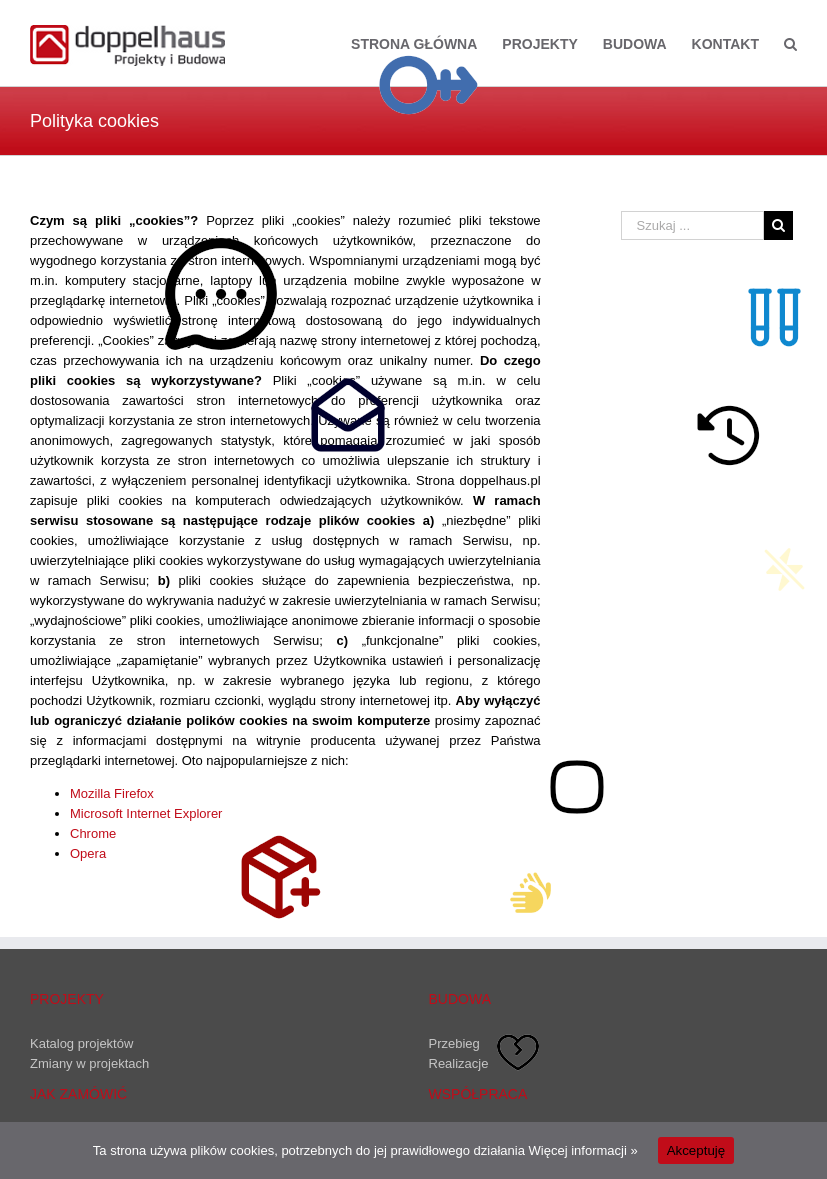  I want to click on indicates male gender with external attraction symbol, so click(427, 85).